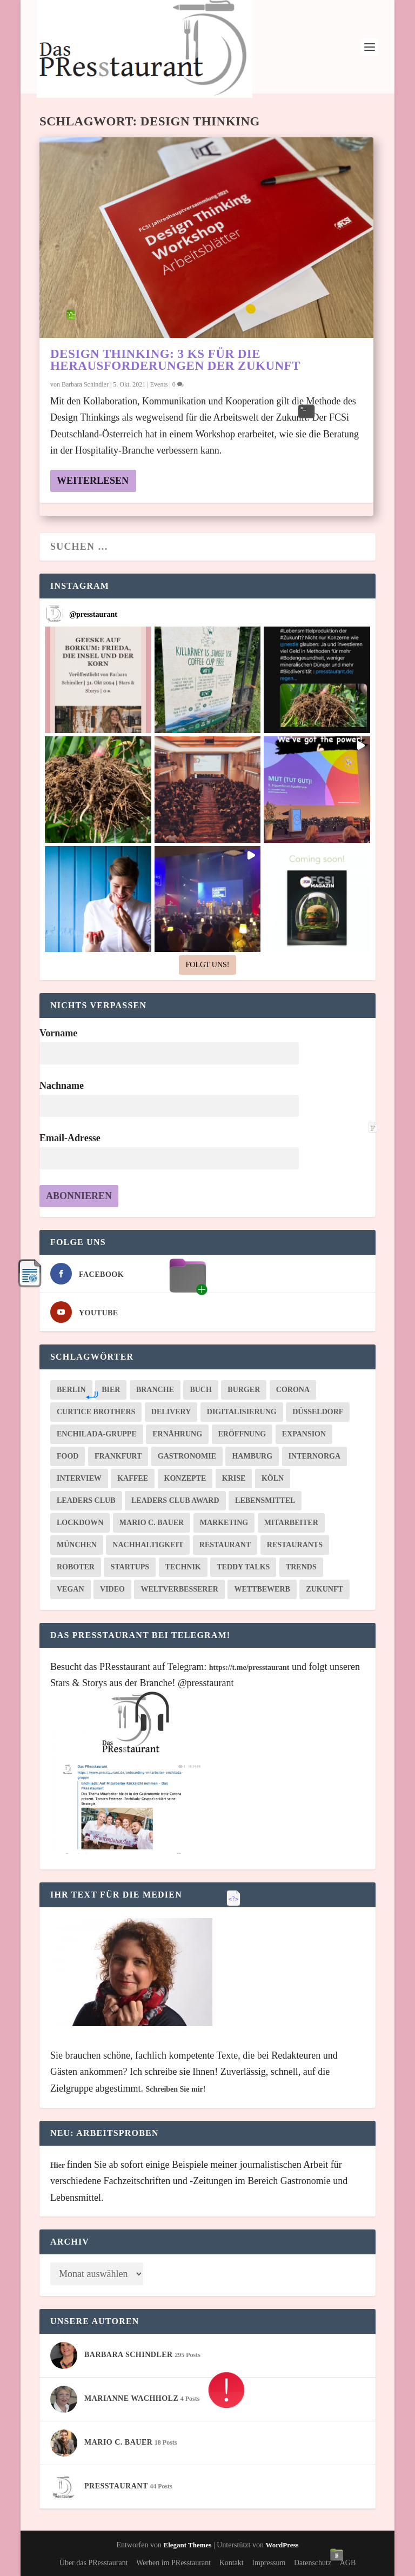  I want to click on libreoffice web document file type, so click(30, 1273).